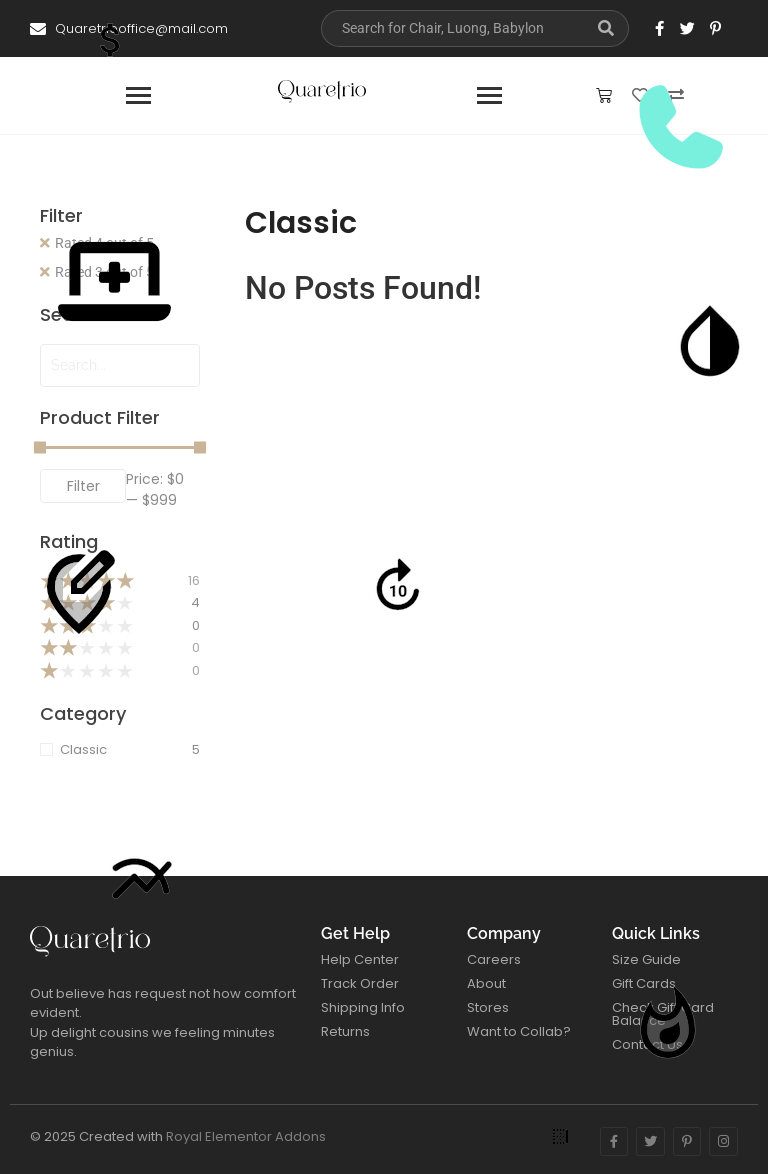 The width and height of the screenshot is (768, 1174). What do you see at coordinates (111, 40) in the screenshot?
I see `view pricing or payment options` at bounding box center [111, 40].